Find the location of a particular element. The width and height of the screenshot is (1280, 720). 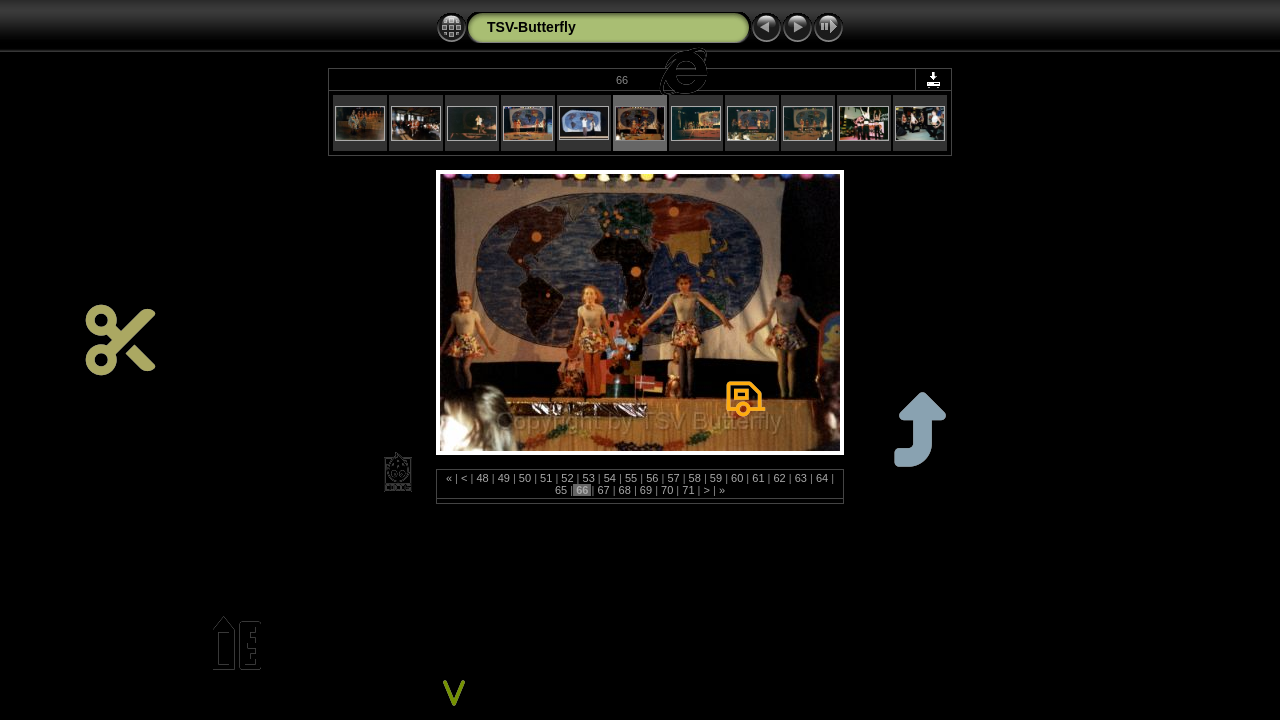

turn right then continue forward is located at coordinates (922, 429).